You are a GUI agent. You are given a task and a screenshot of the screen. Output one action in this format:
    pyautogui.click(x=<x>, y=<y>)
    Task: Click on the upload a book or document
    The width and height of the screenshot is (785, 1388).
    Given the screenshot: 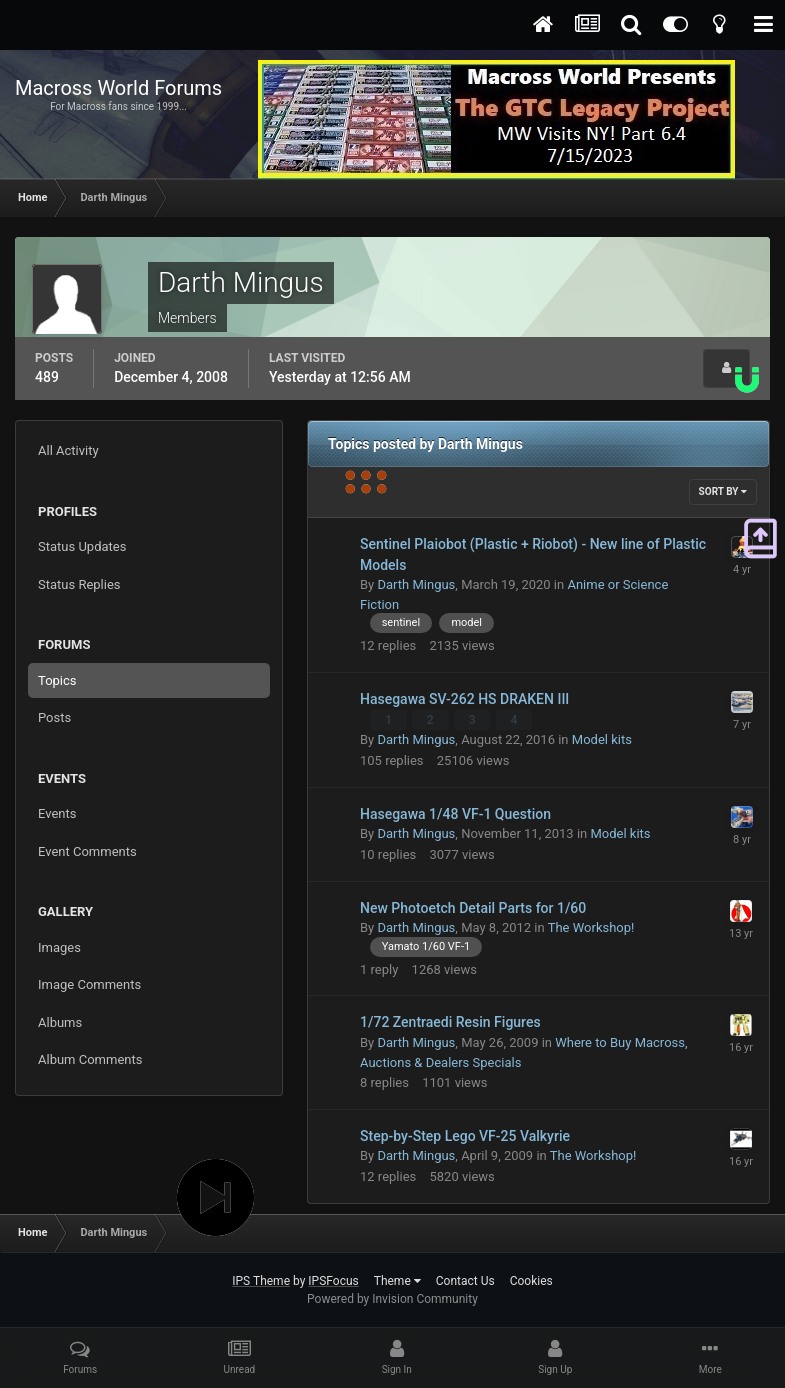 What is the action you would take?
    pyautogui.click(x=760, y=538)
    